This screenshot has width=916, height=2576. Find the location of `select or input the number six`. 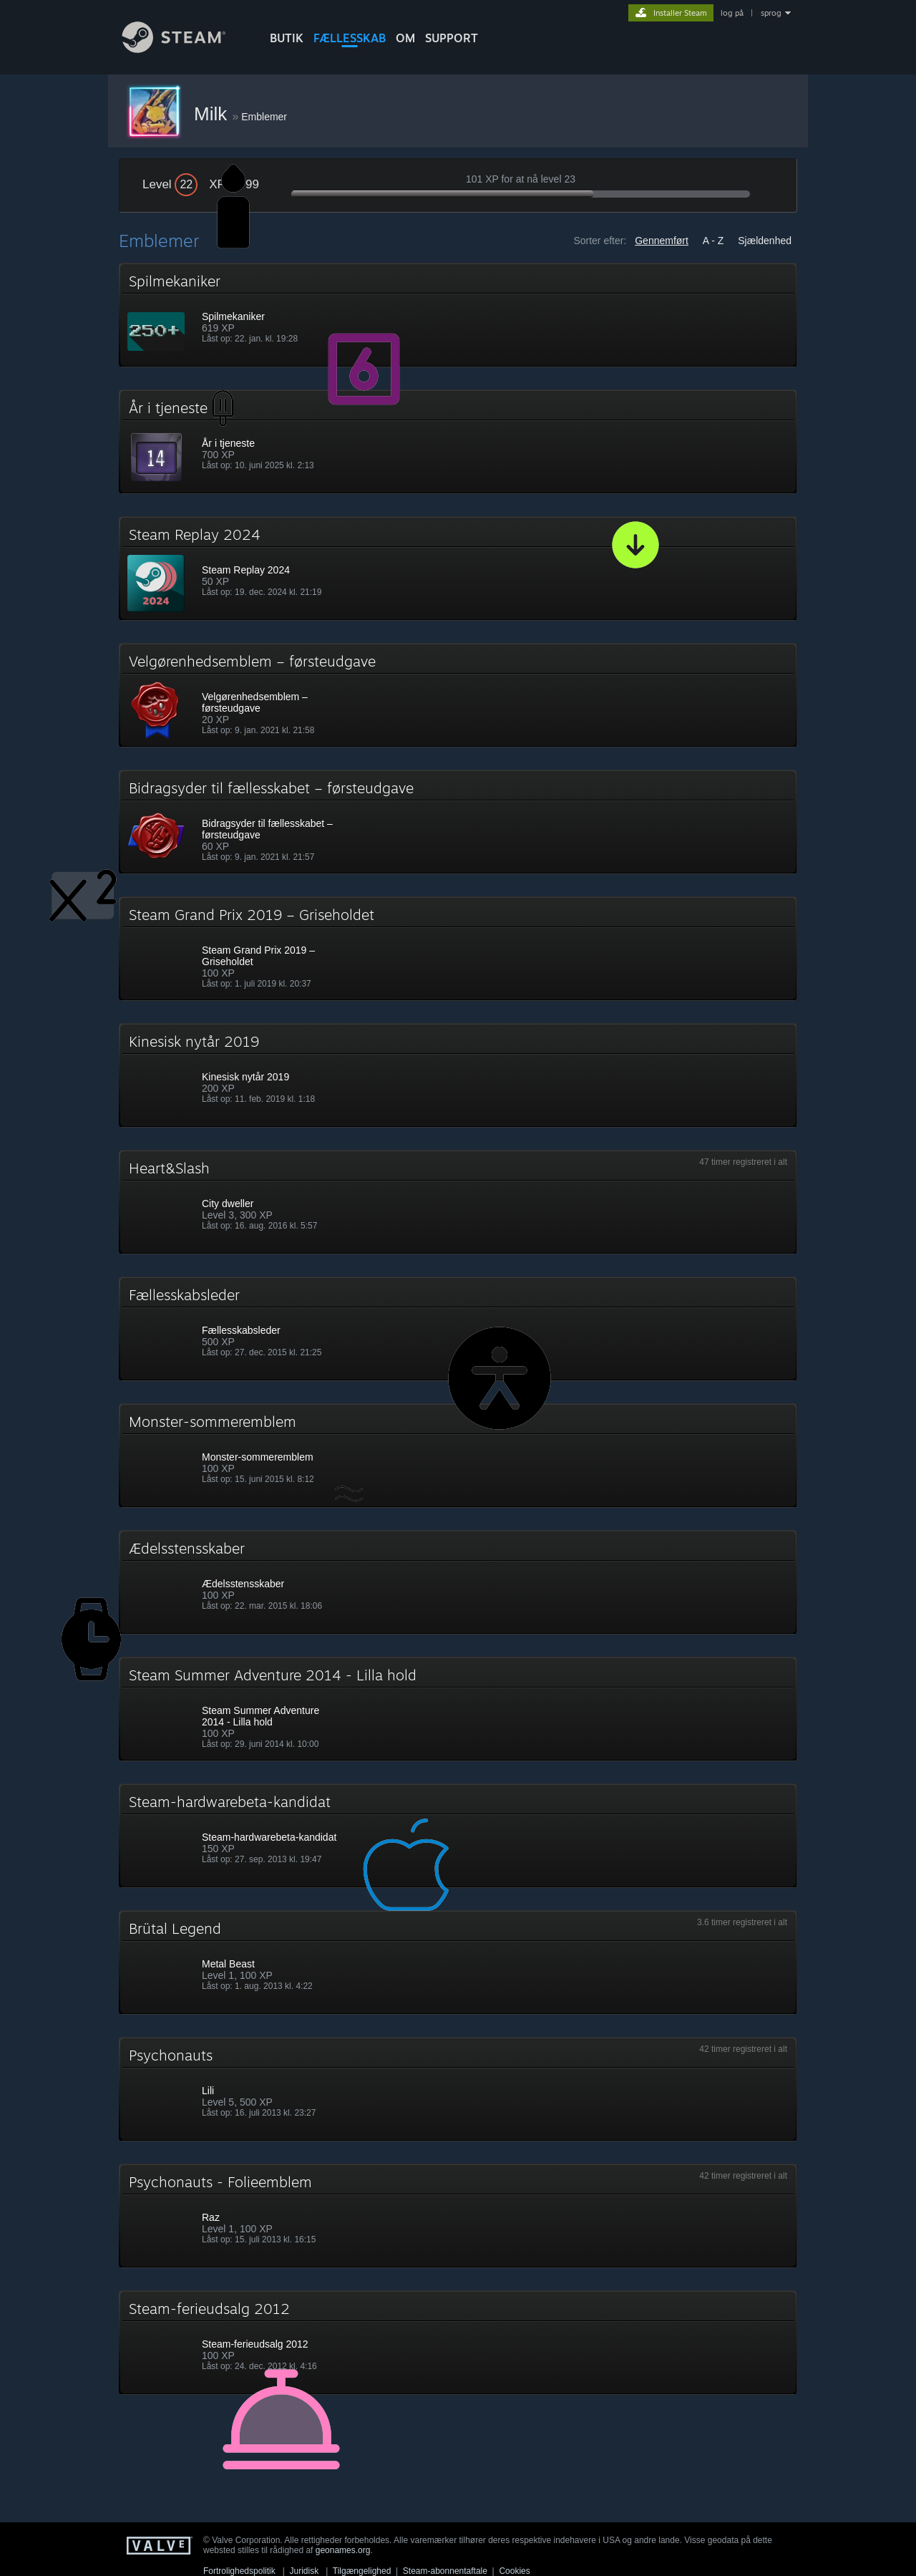

select or input the number six is located at coordinates (364, 369).